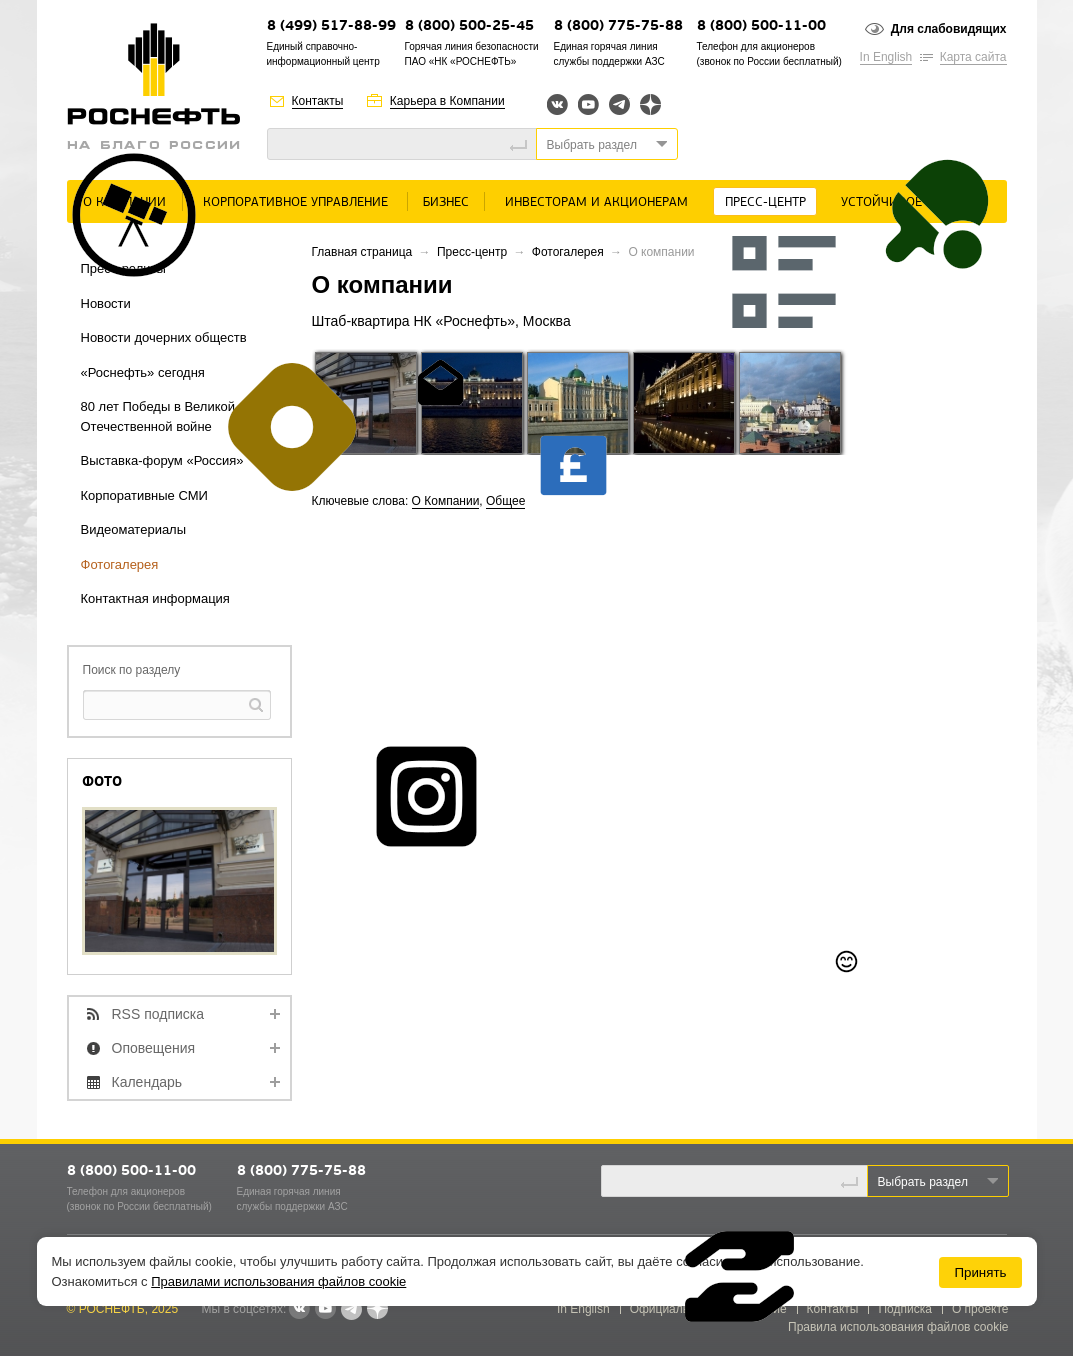 This screenshot has width=1073, height=1356. Describe the element at coordinates (292, 427) in the screenshot. I see `visit hashnode developer blog platform` at that location.